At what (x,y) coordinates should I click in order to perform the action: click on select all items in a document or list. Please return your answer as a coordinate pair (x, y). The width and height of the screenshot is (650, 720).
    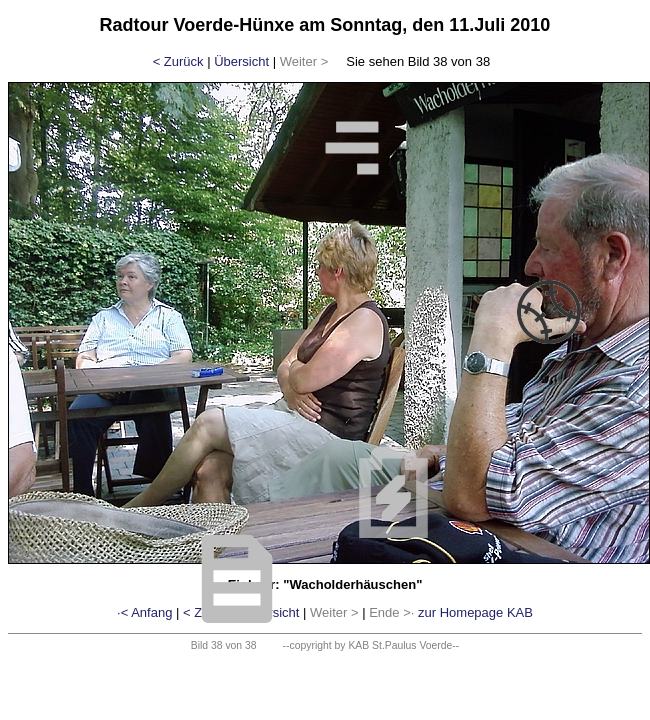
    Looking at the image, I should click on (237, 576).